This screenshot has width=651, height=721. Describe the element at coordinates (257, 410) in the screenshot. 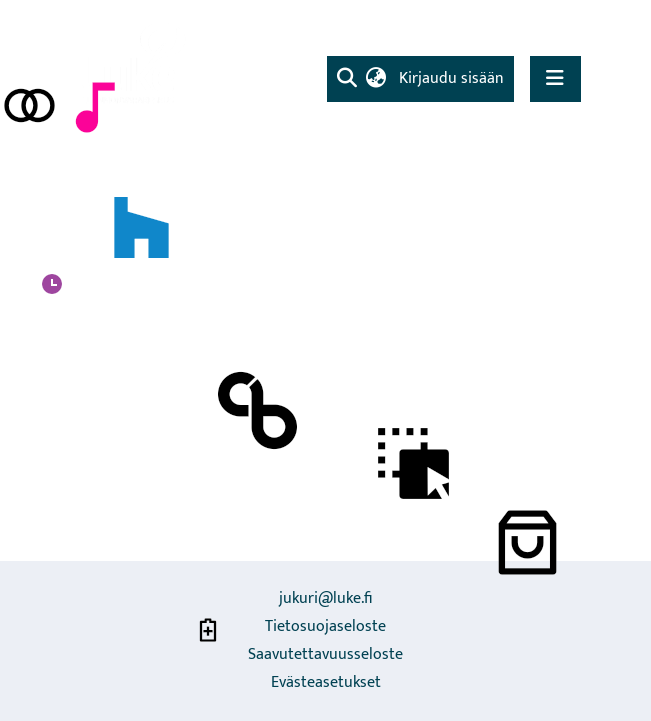

I see `cloudbees company logo` at that location.